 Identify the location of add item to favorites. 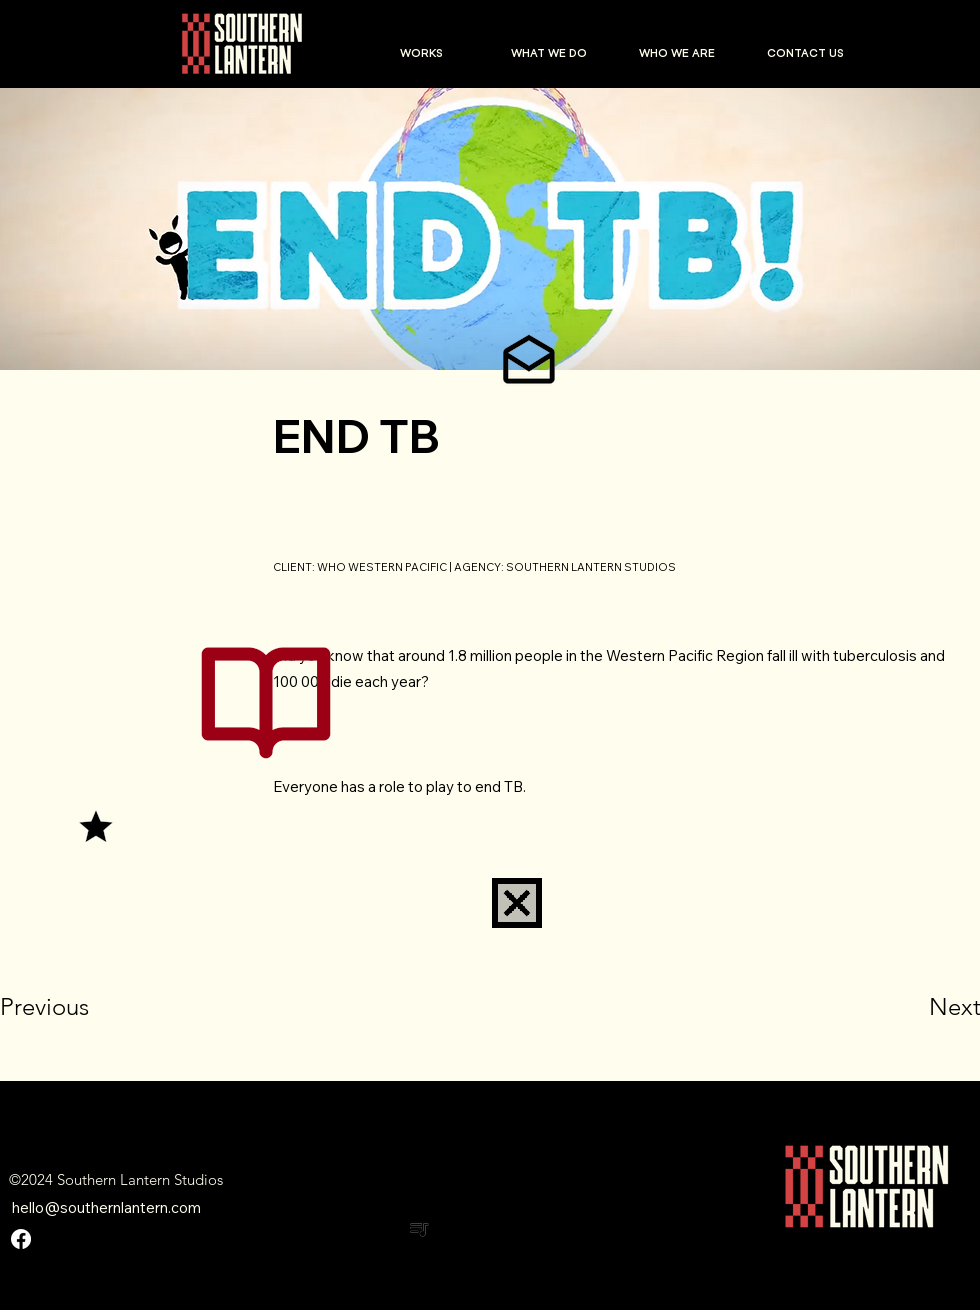
(96, 827).